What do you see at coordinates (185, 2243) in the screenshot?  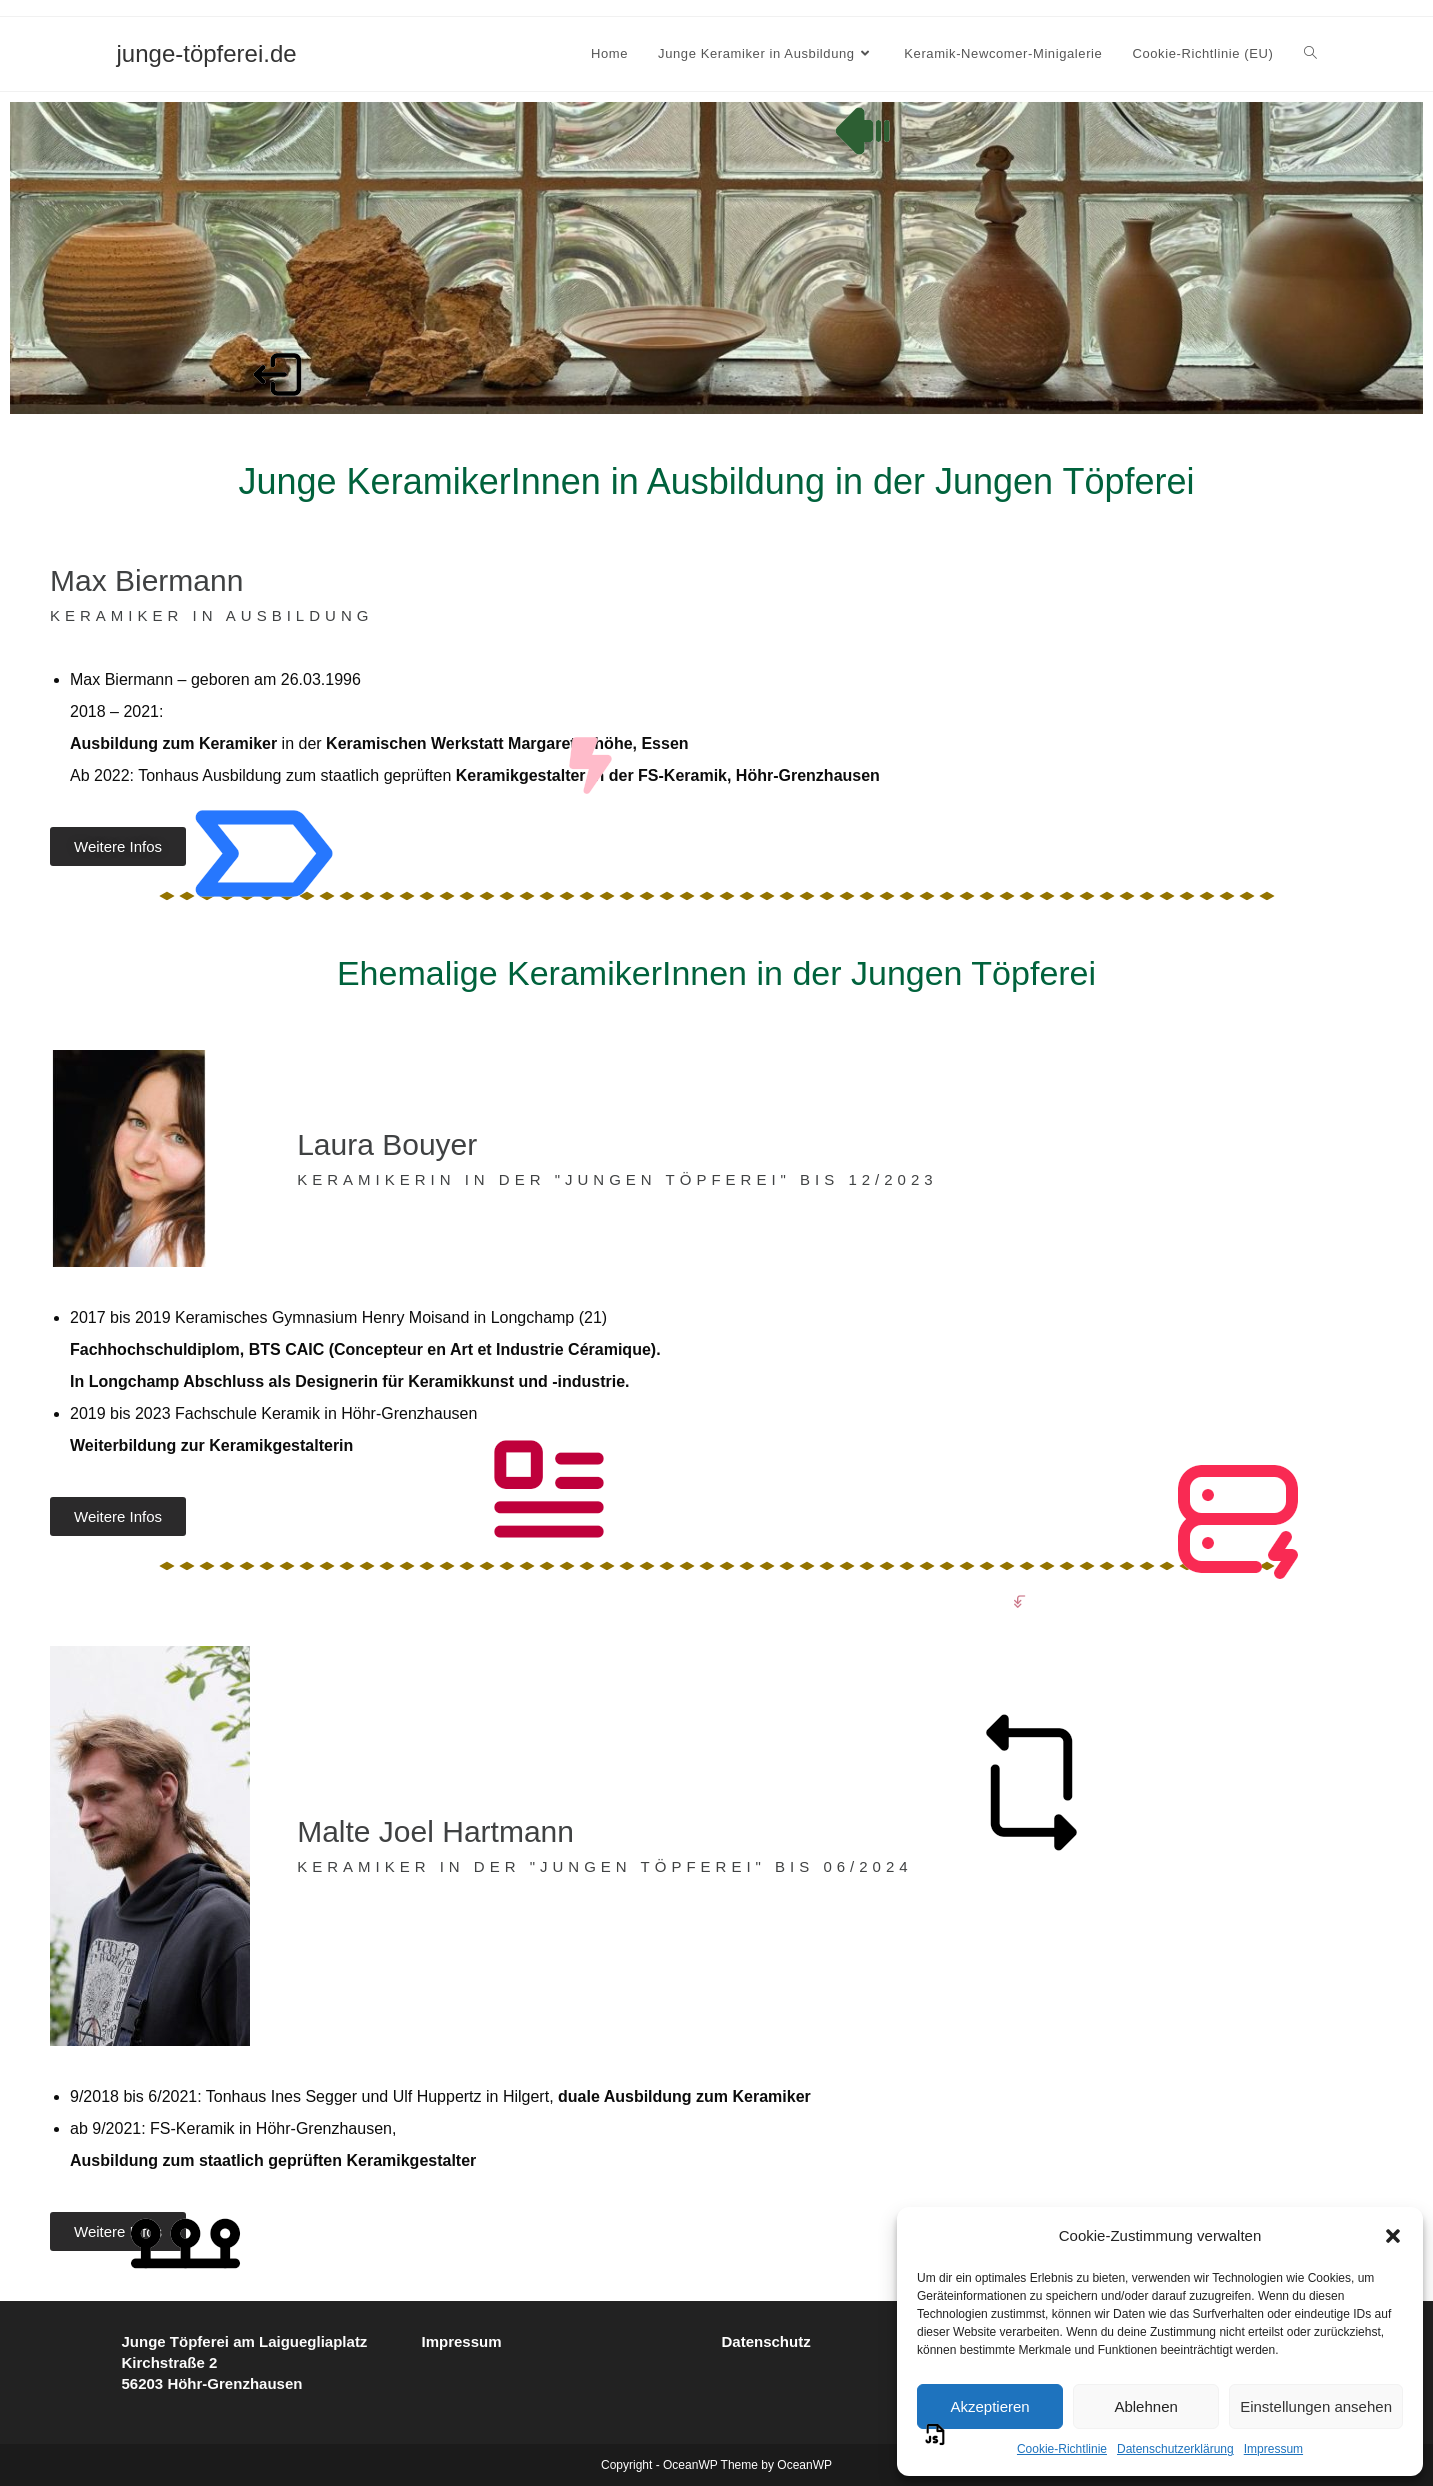 I see `view bus network topology` at bounding box center [185, 2243].